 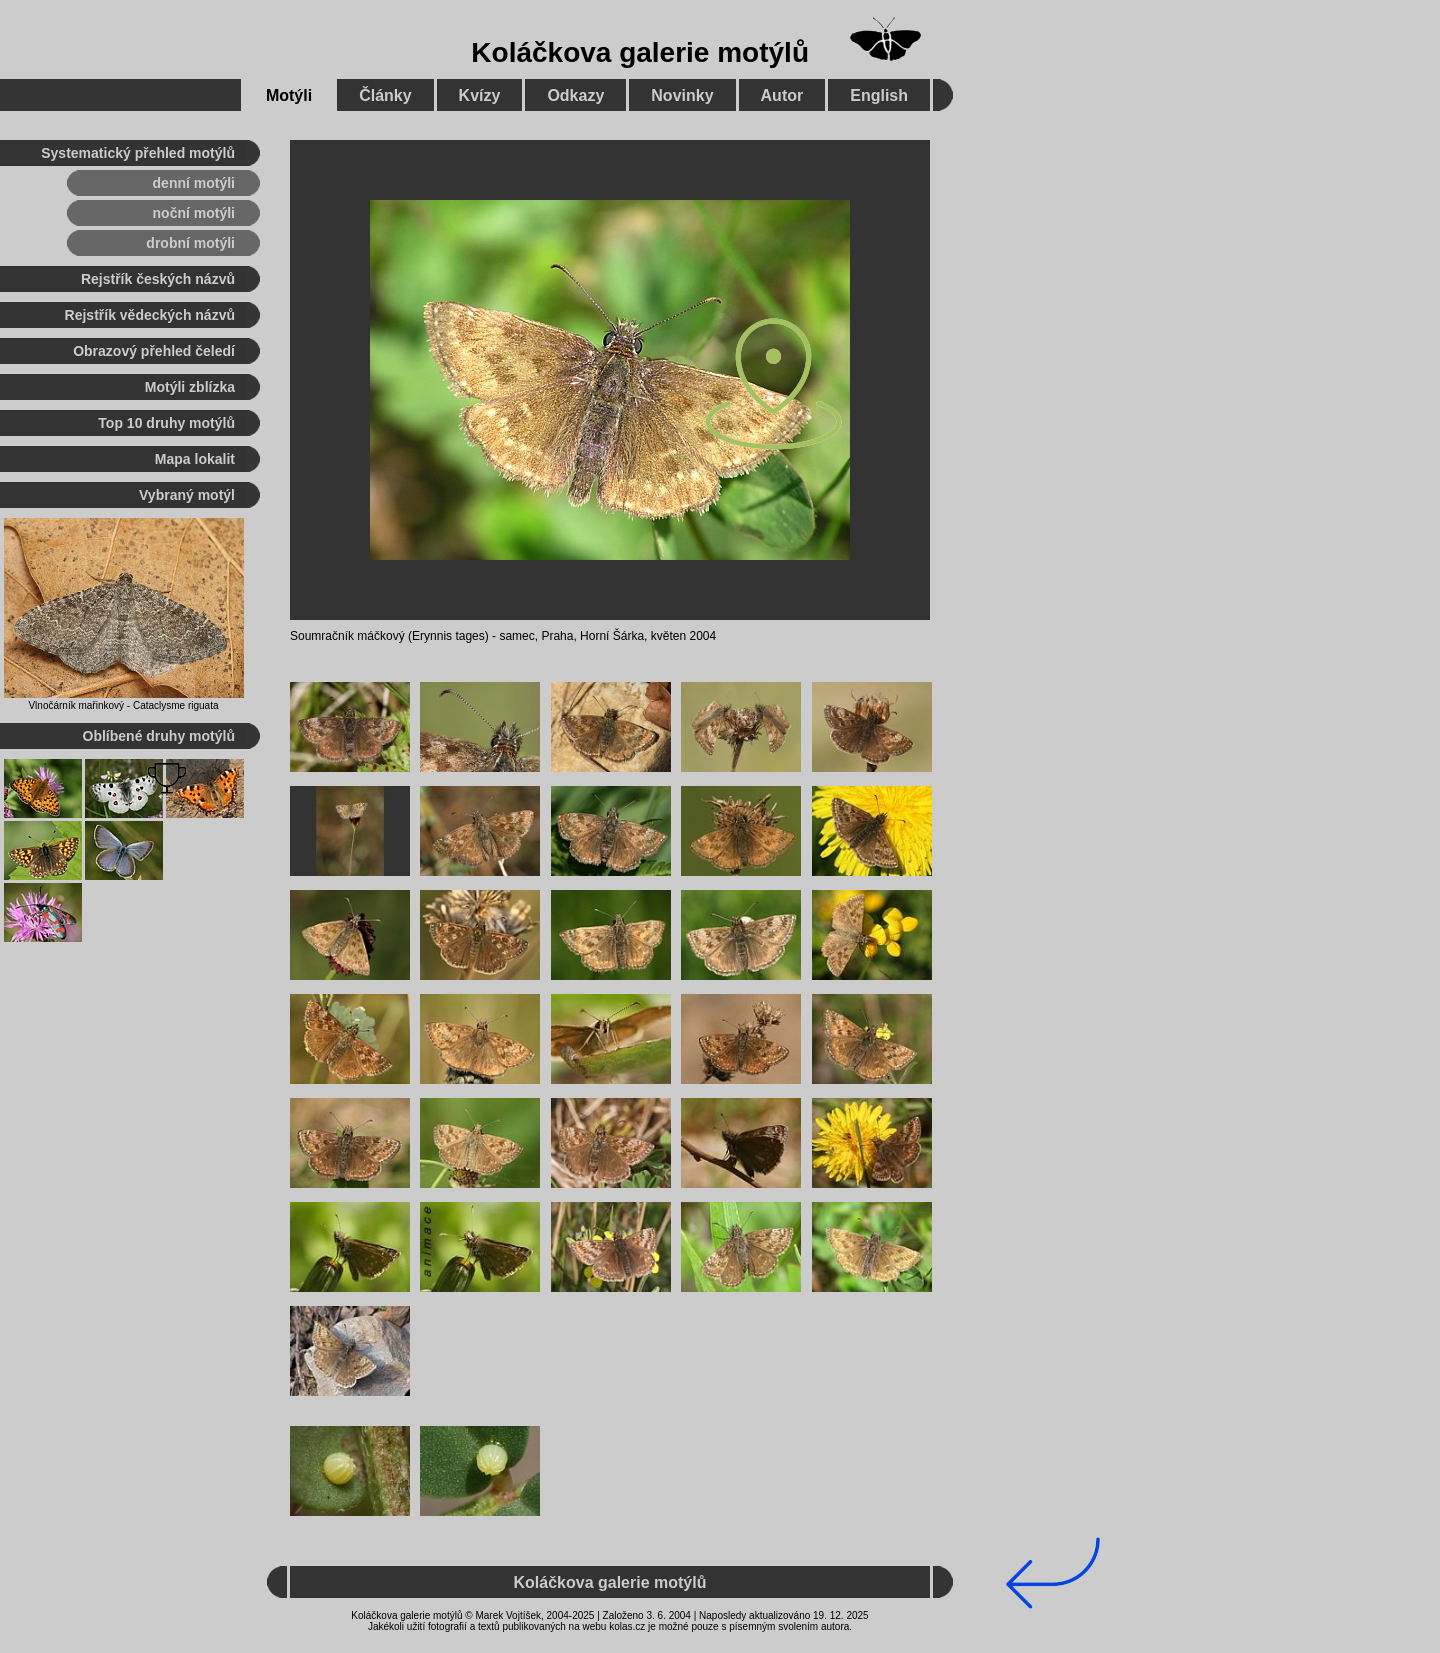 What do you see at coordinates (1053, 1573) in the screenshot?
I see `reply to a message` at bounding box center [1053, 1573].